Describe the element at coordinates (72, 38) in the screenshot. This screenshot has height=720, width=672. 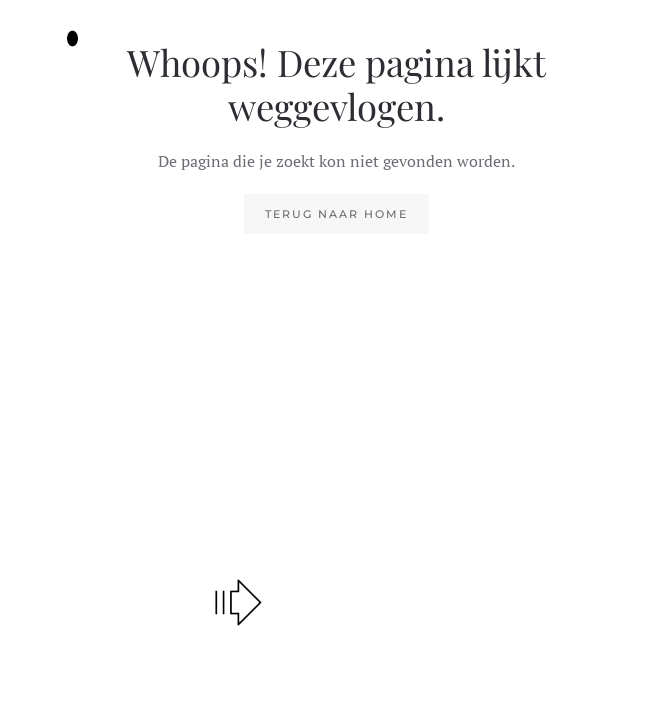
I see `indicates a filled or selected state` at that location.